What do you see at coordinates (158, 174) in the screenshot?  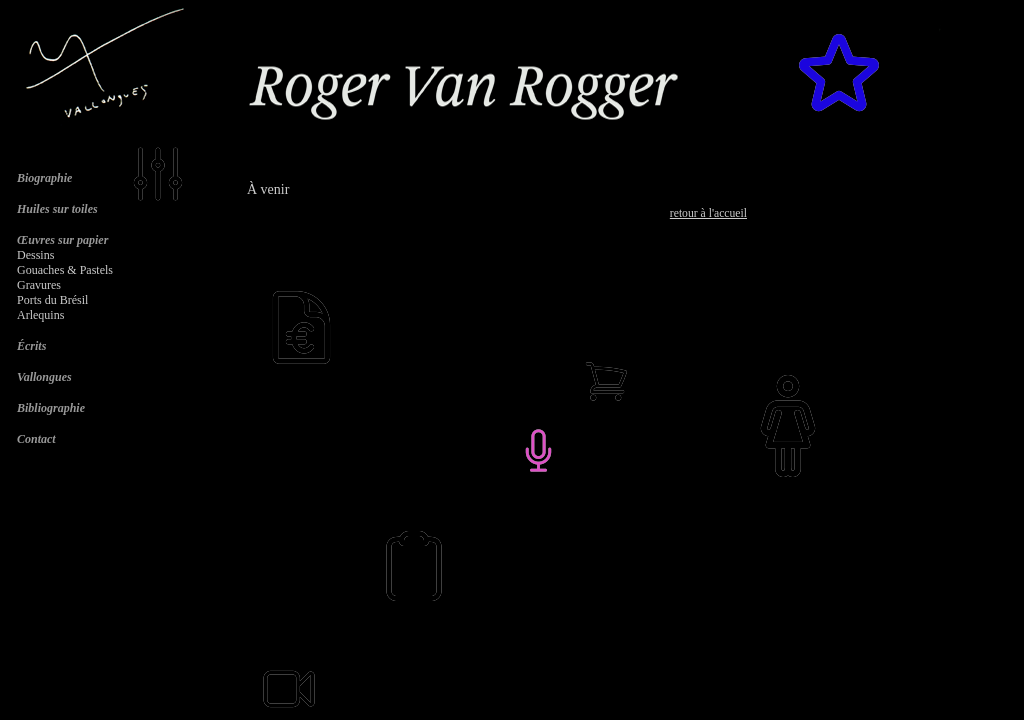 I see `adjust settings or preferences` at bounding box center [158, 174].